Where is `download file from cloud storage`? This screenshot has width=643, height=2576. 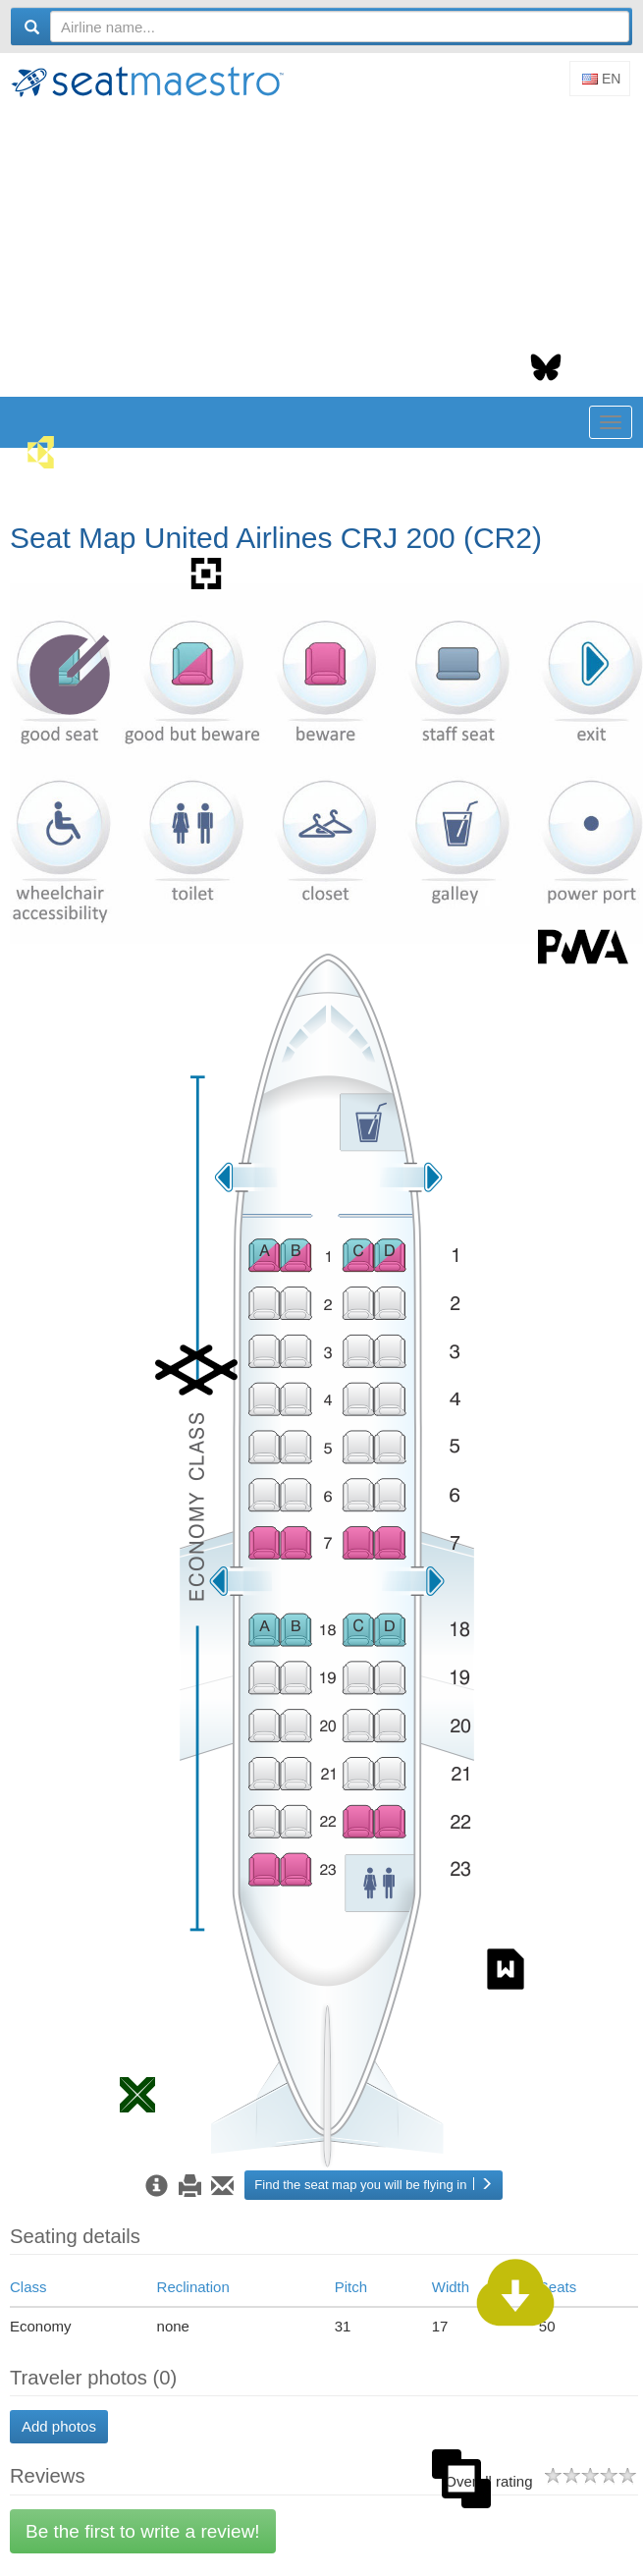
download file from cloud storage is located at coordinates (515, 2294).